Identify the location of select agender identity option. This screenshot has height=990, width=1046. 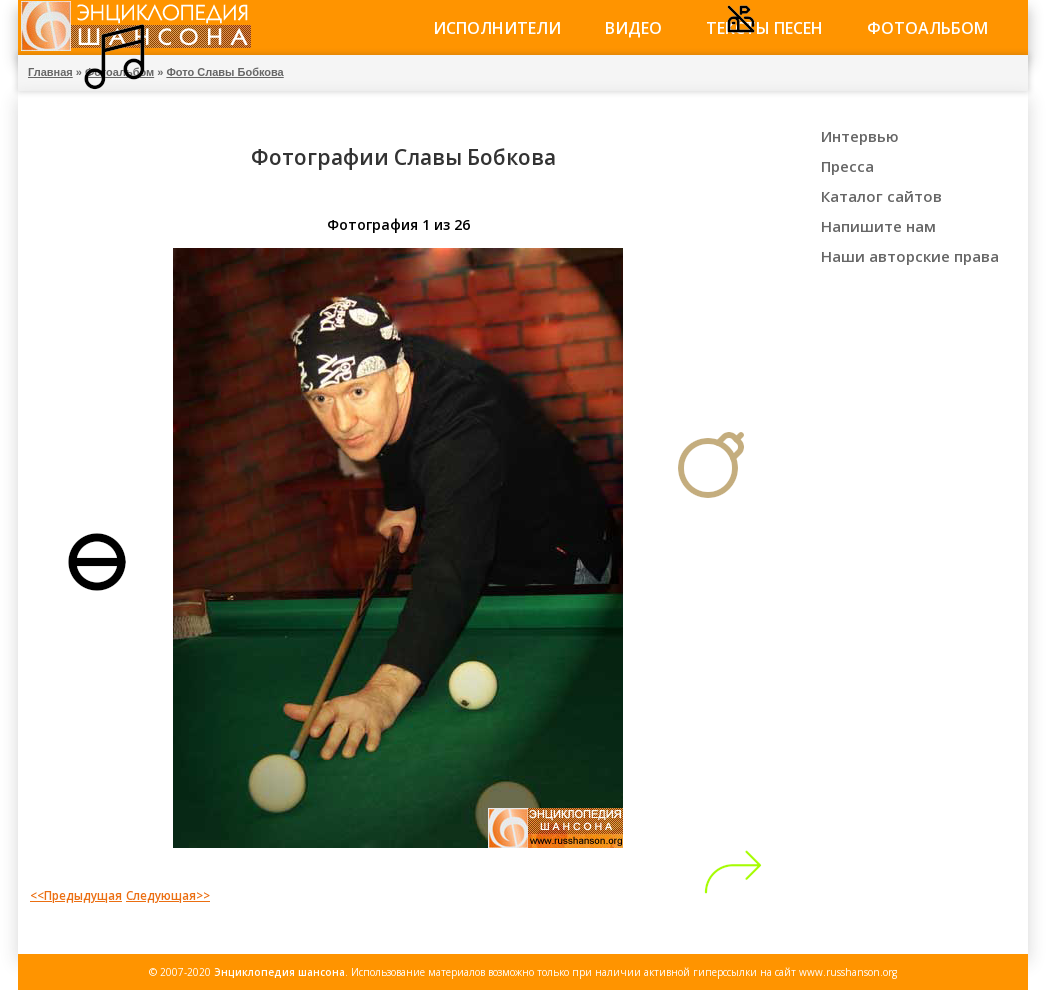
(97, 562).